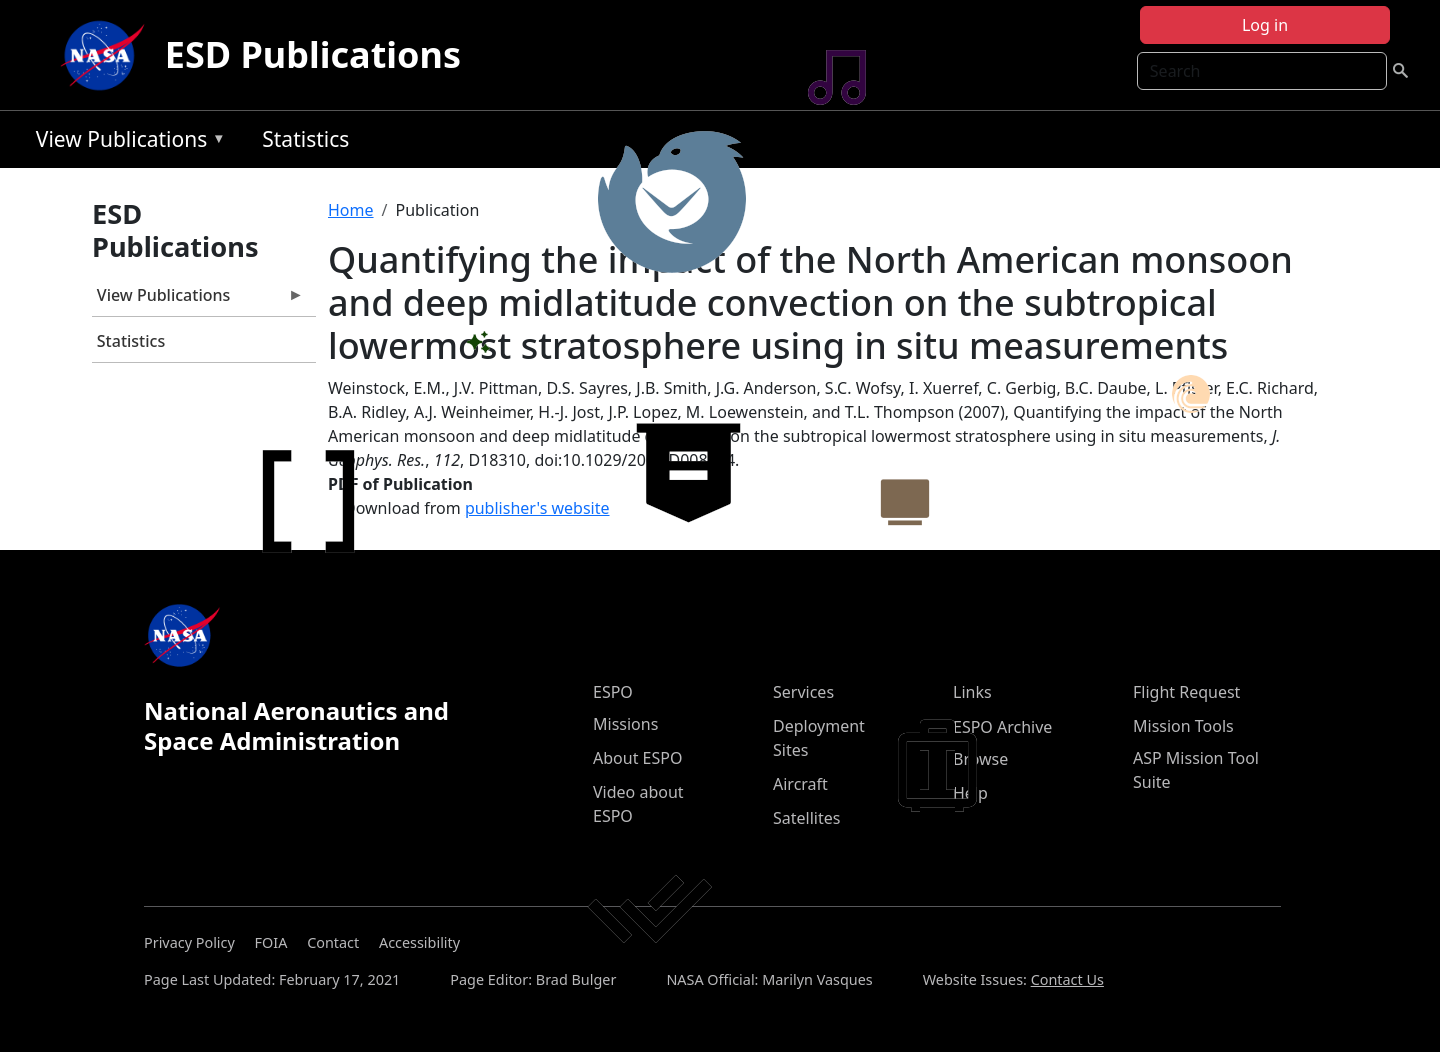 The image size is (1440, 1052). What do you see at coordinates (1191, 394) in the screenshot?
I see `open BitTorrent application` at bounding box center [1191, 394].